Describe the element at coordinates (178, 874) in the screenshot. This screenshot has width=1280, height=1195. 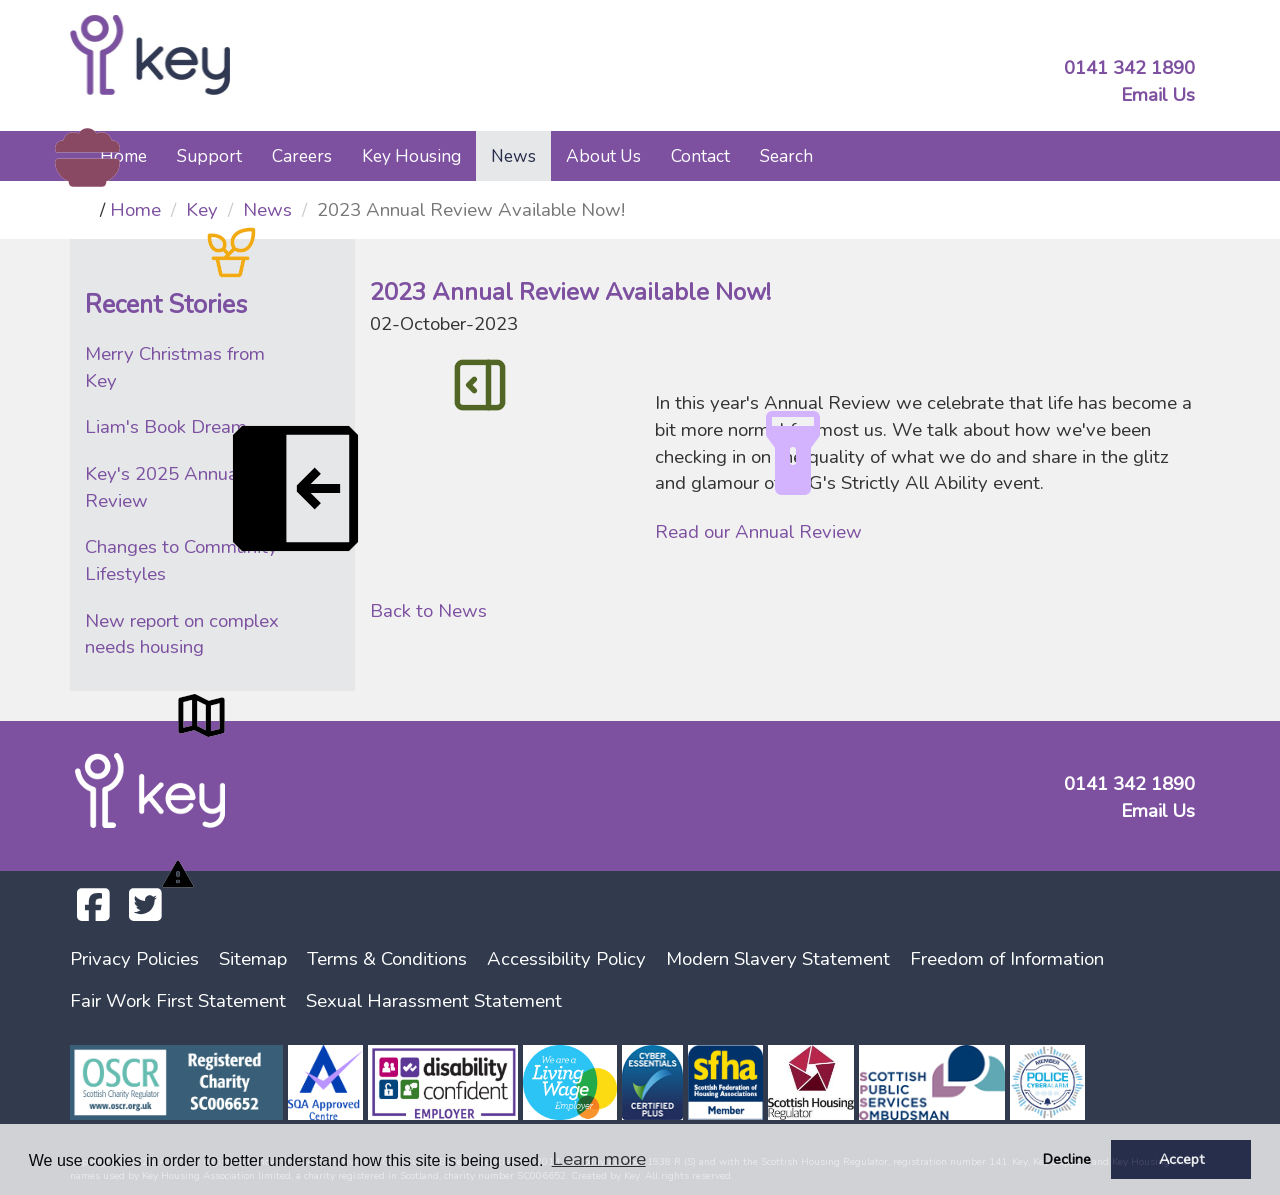
I see `indicates a warning or potential problem` at that location.